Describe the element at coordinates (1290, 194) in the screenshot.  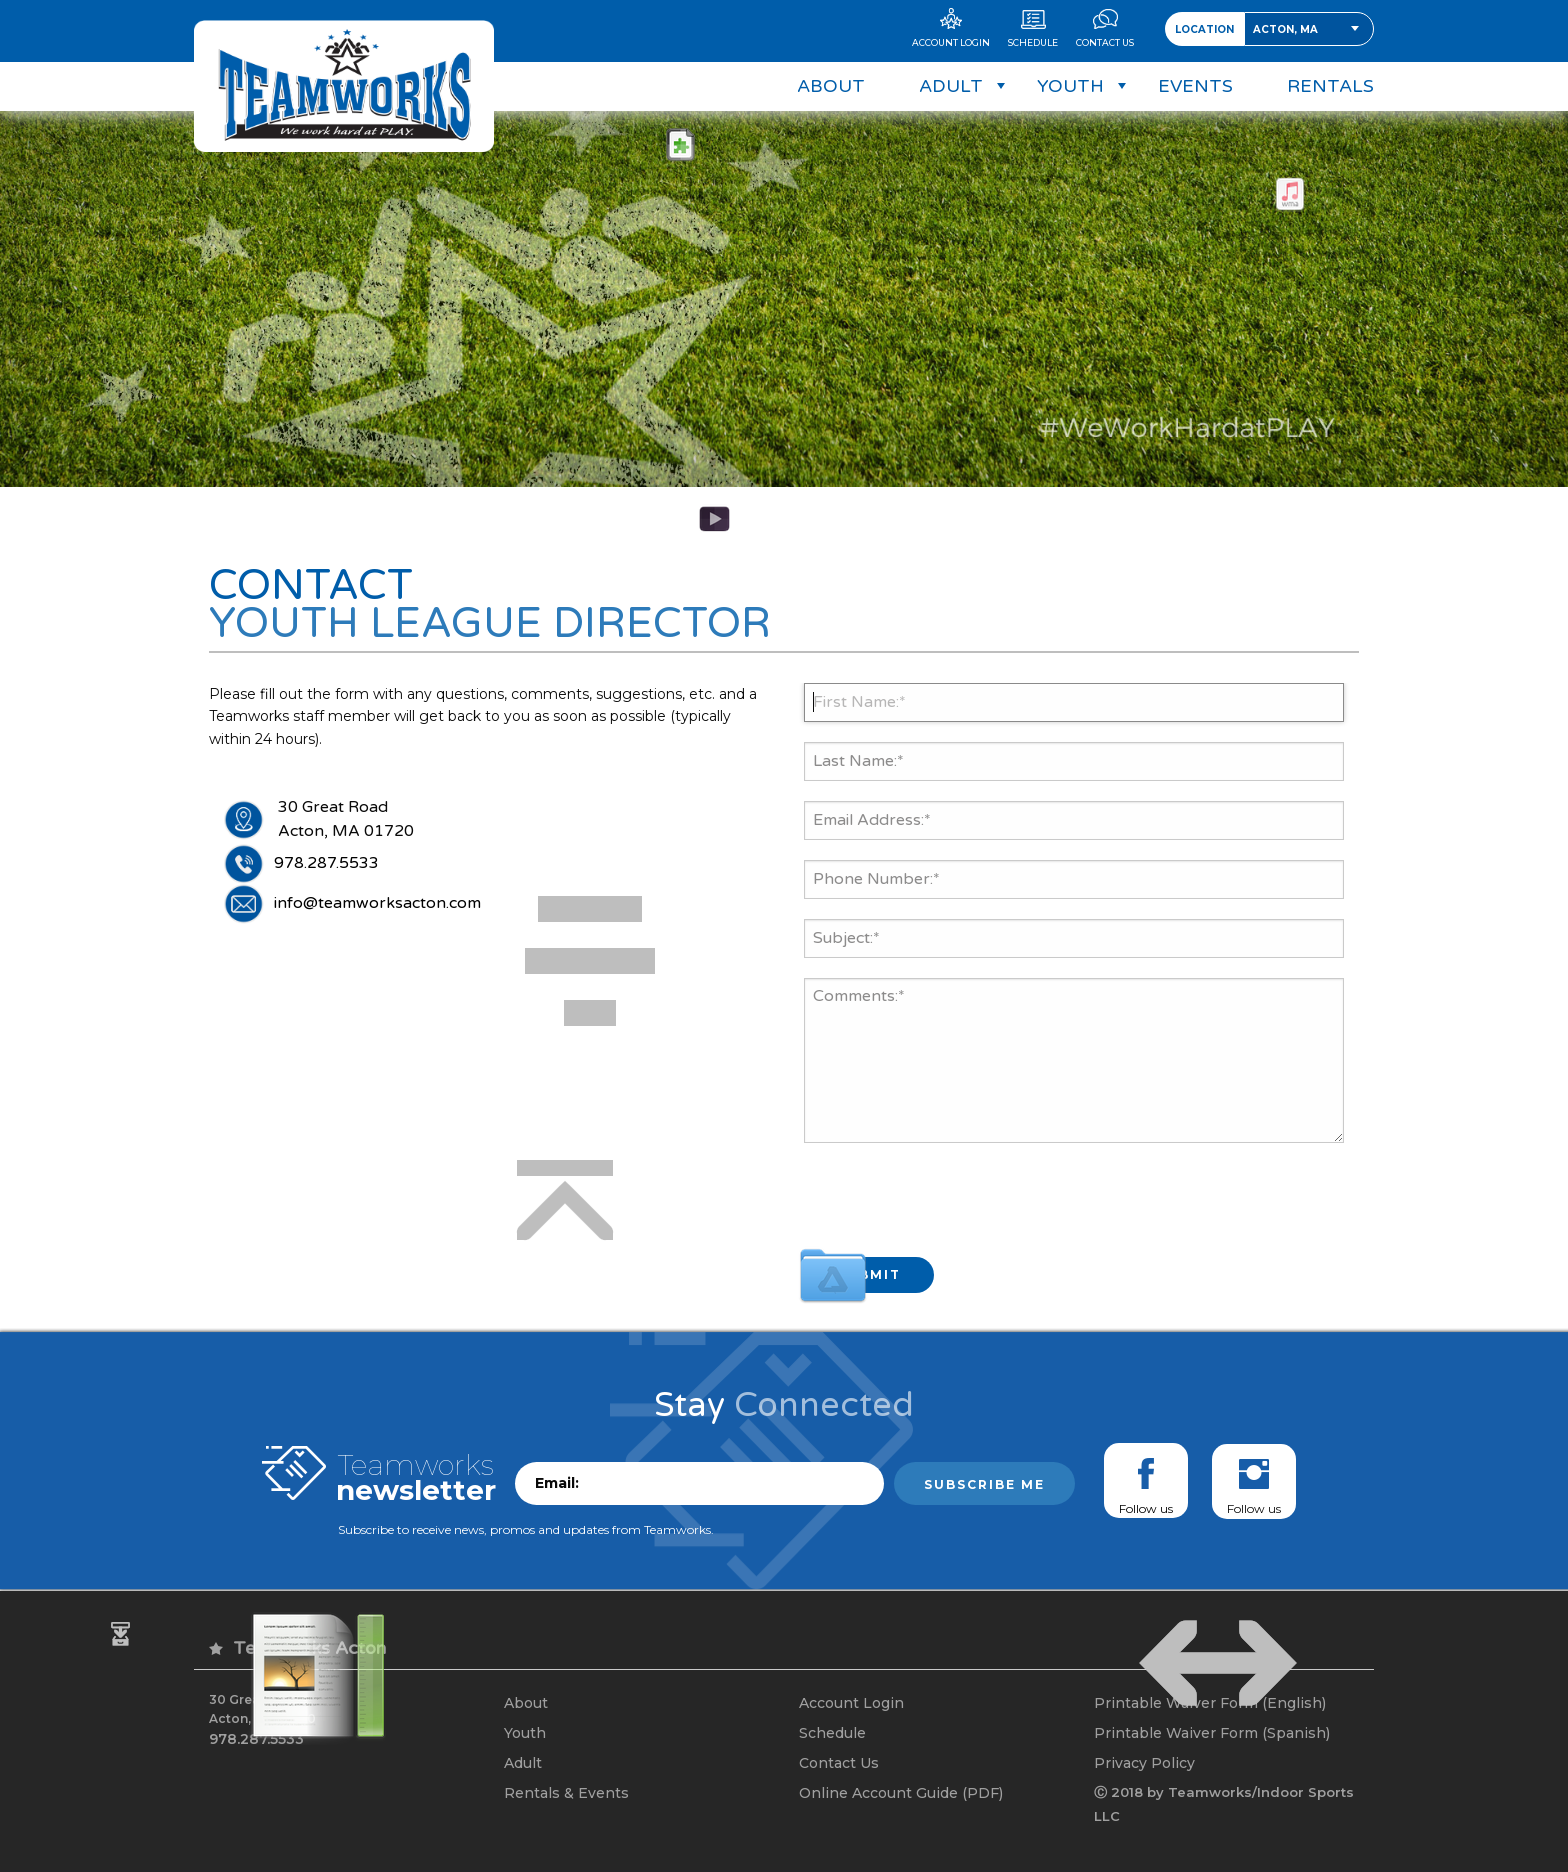
I see `a windows media audio (.wma) file` at that location.